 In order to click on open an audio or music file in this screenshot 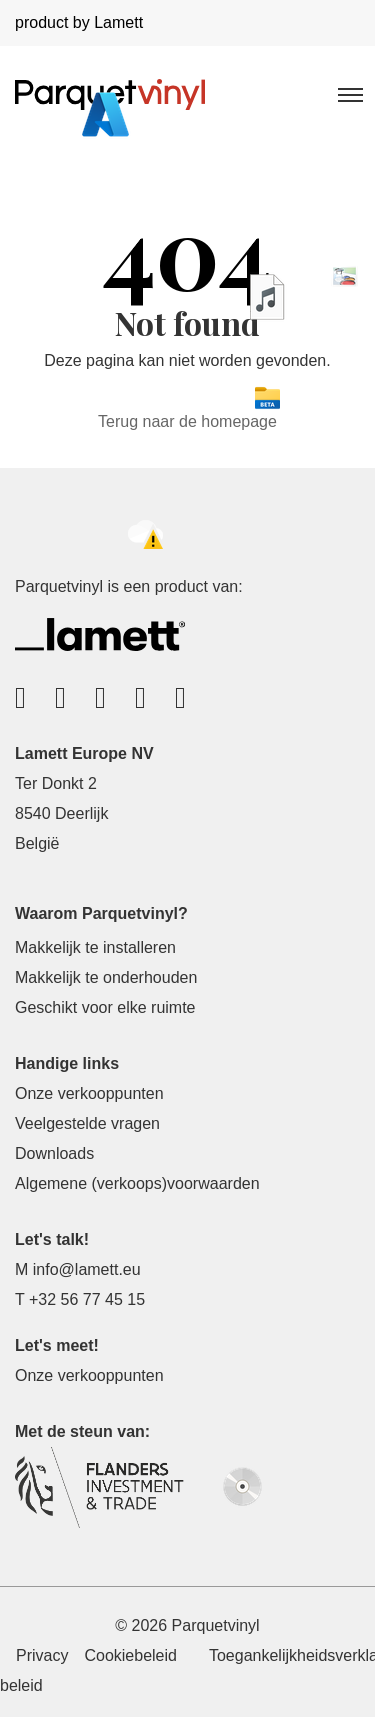, I will do `click(267, 297)`.